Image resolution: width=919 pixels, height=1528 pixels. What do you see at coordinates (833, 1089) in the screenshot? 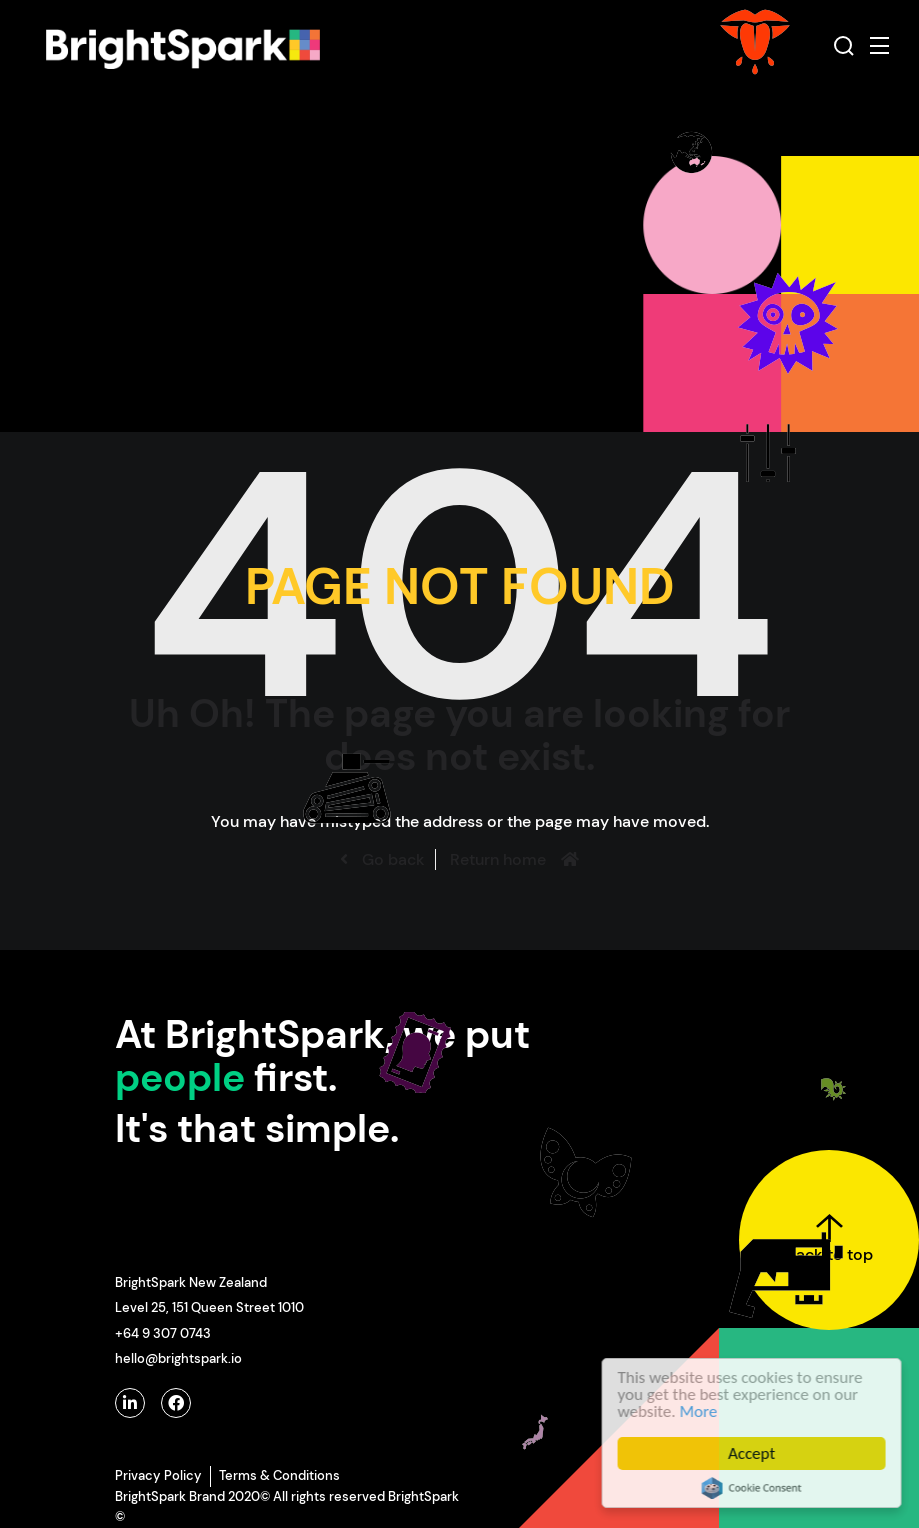
I see `select tentacle monster or creature type` at bounding box center [833, 1089].